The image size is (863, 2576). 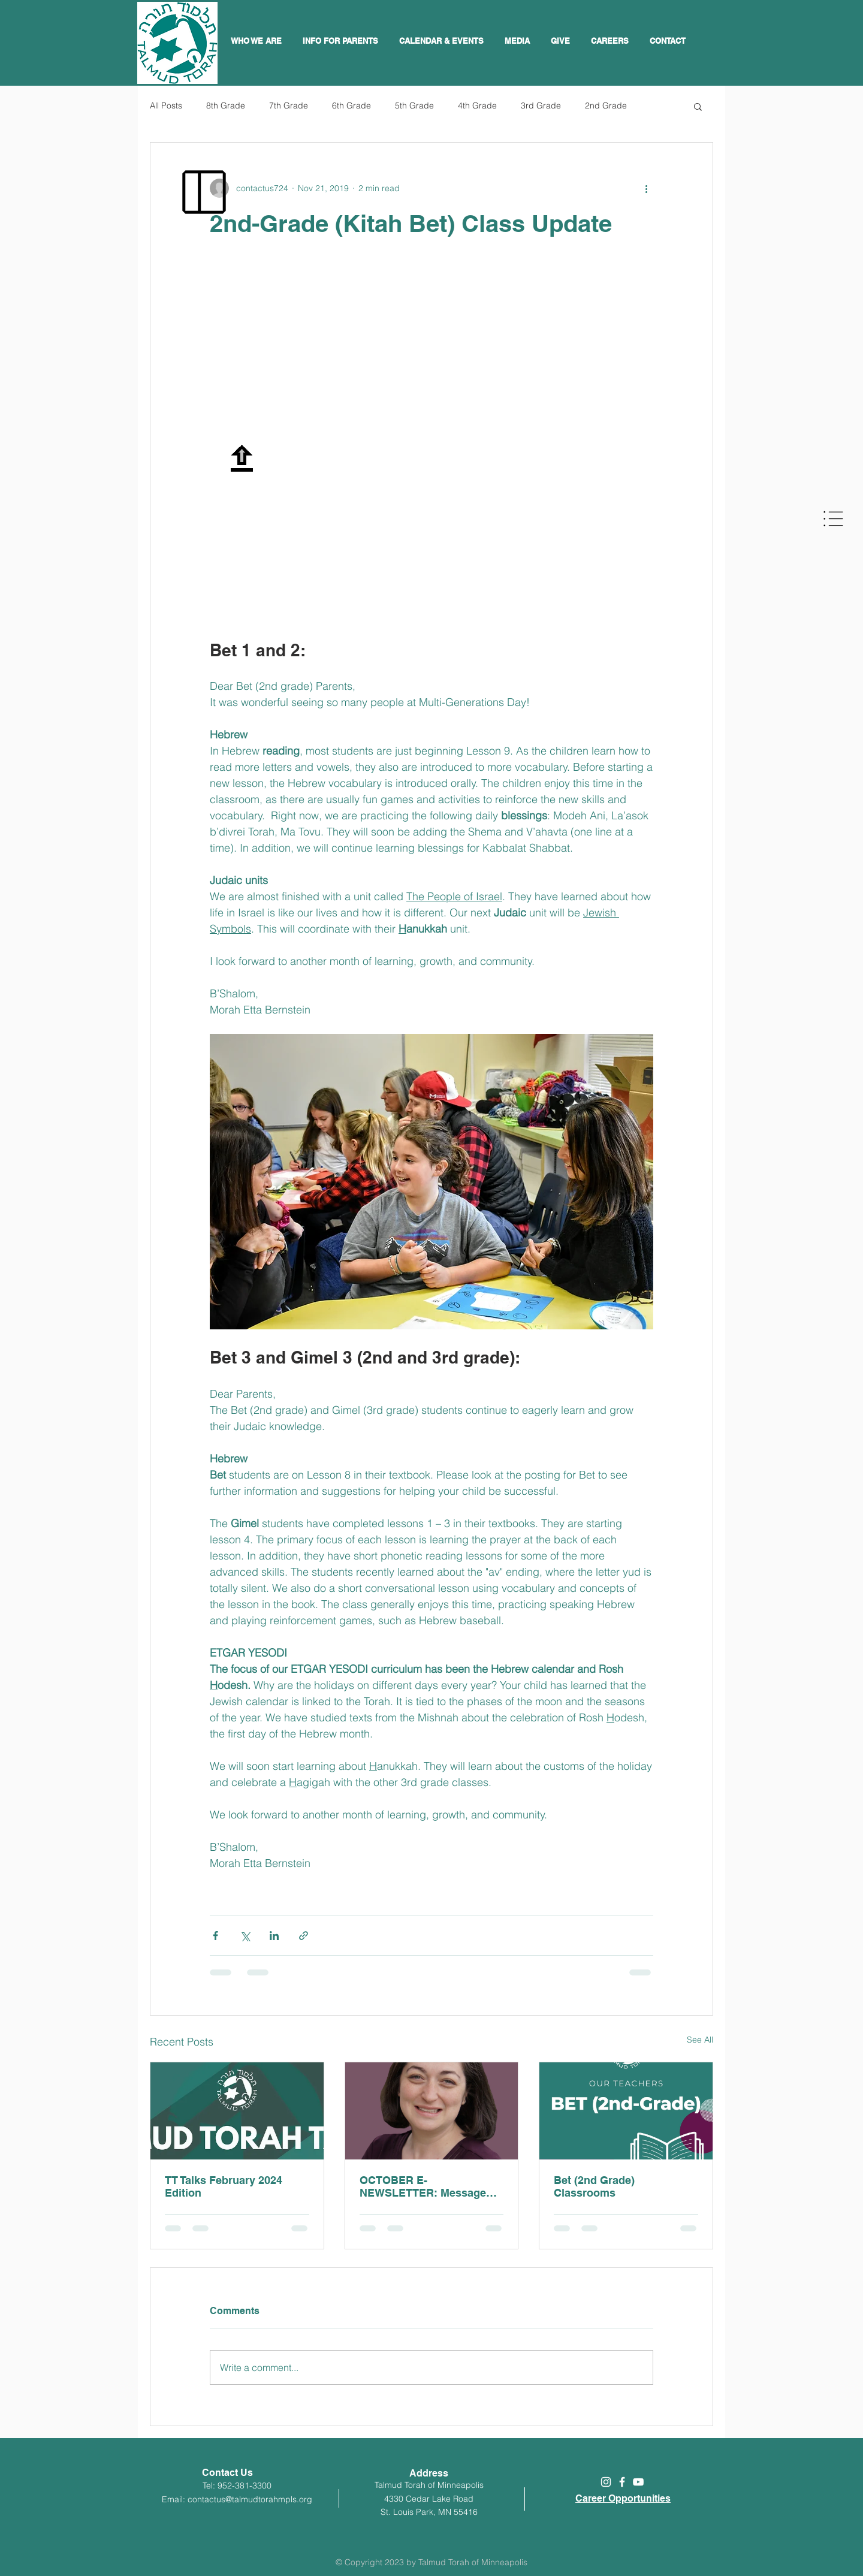 What do you see at coordinates (833, 518) in the screenshot?
I see `view items in list format` at bounding box center [833, 518].